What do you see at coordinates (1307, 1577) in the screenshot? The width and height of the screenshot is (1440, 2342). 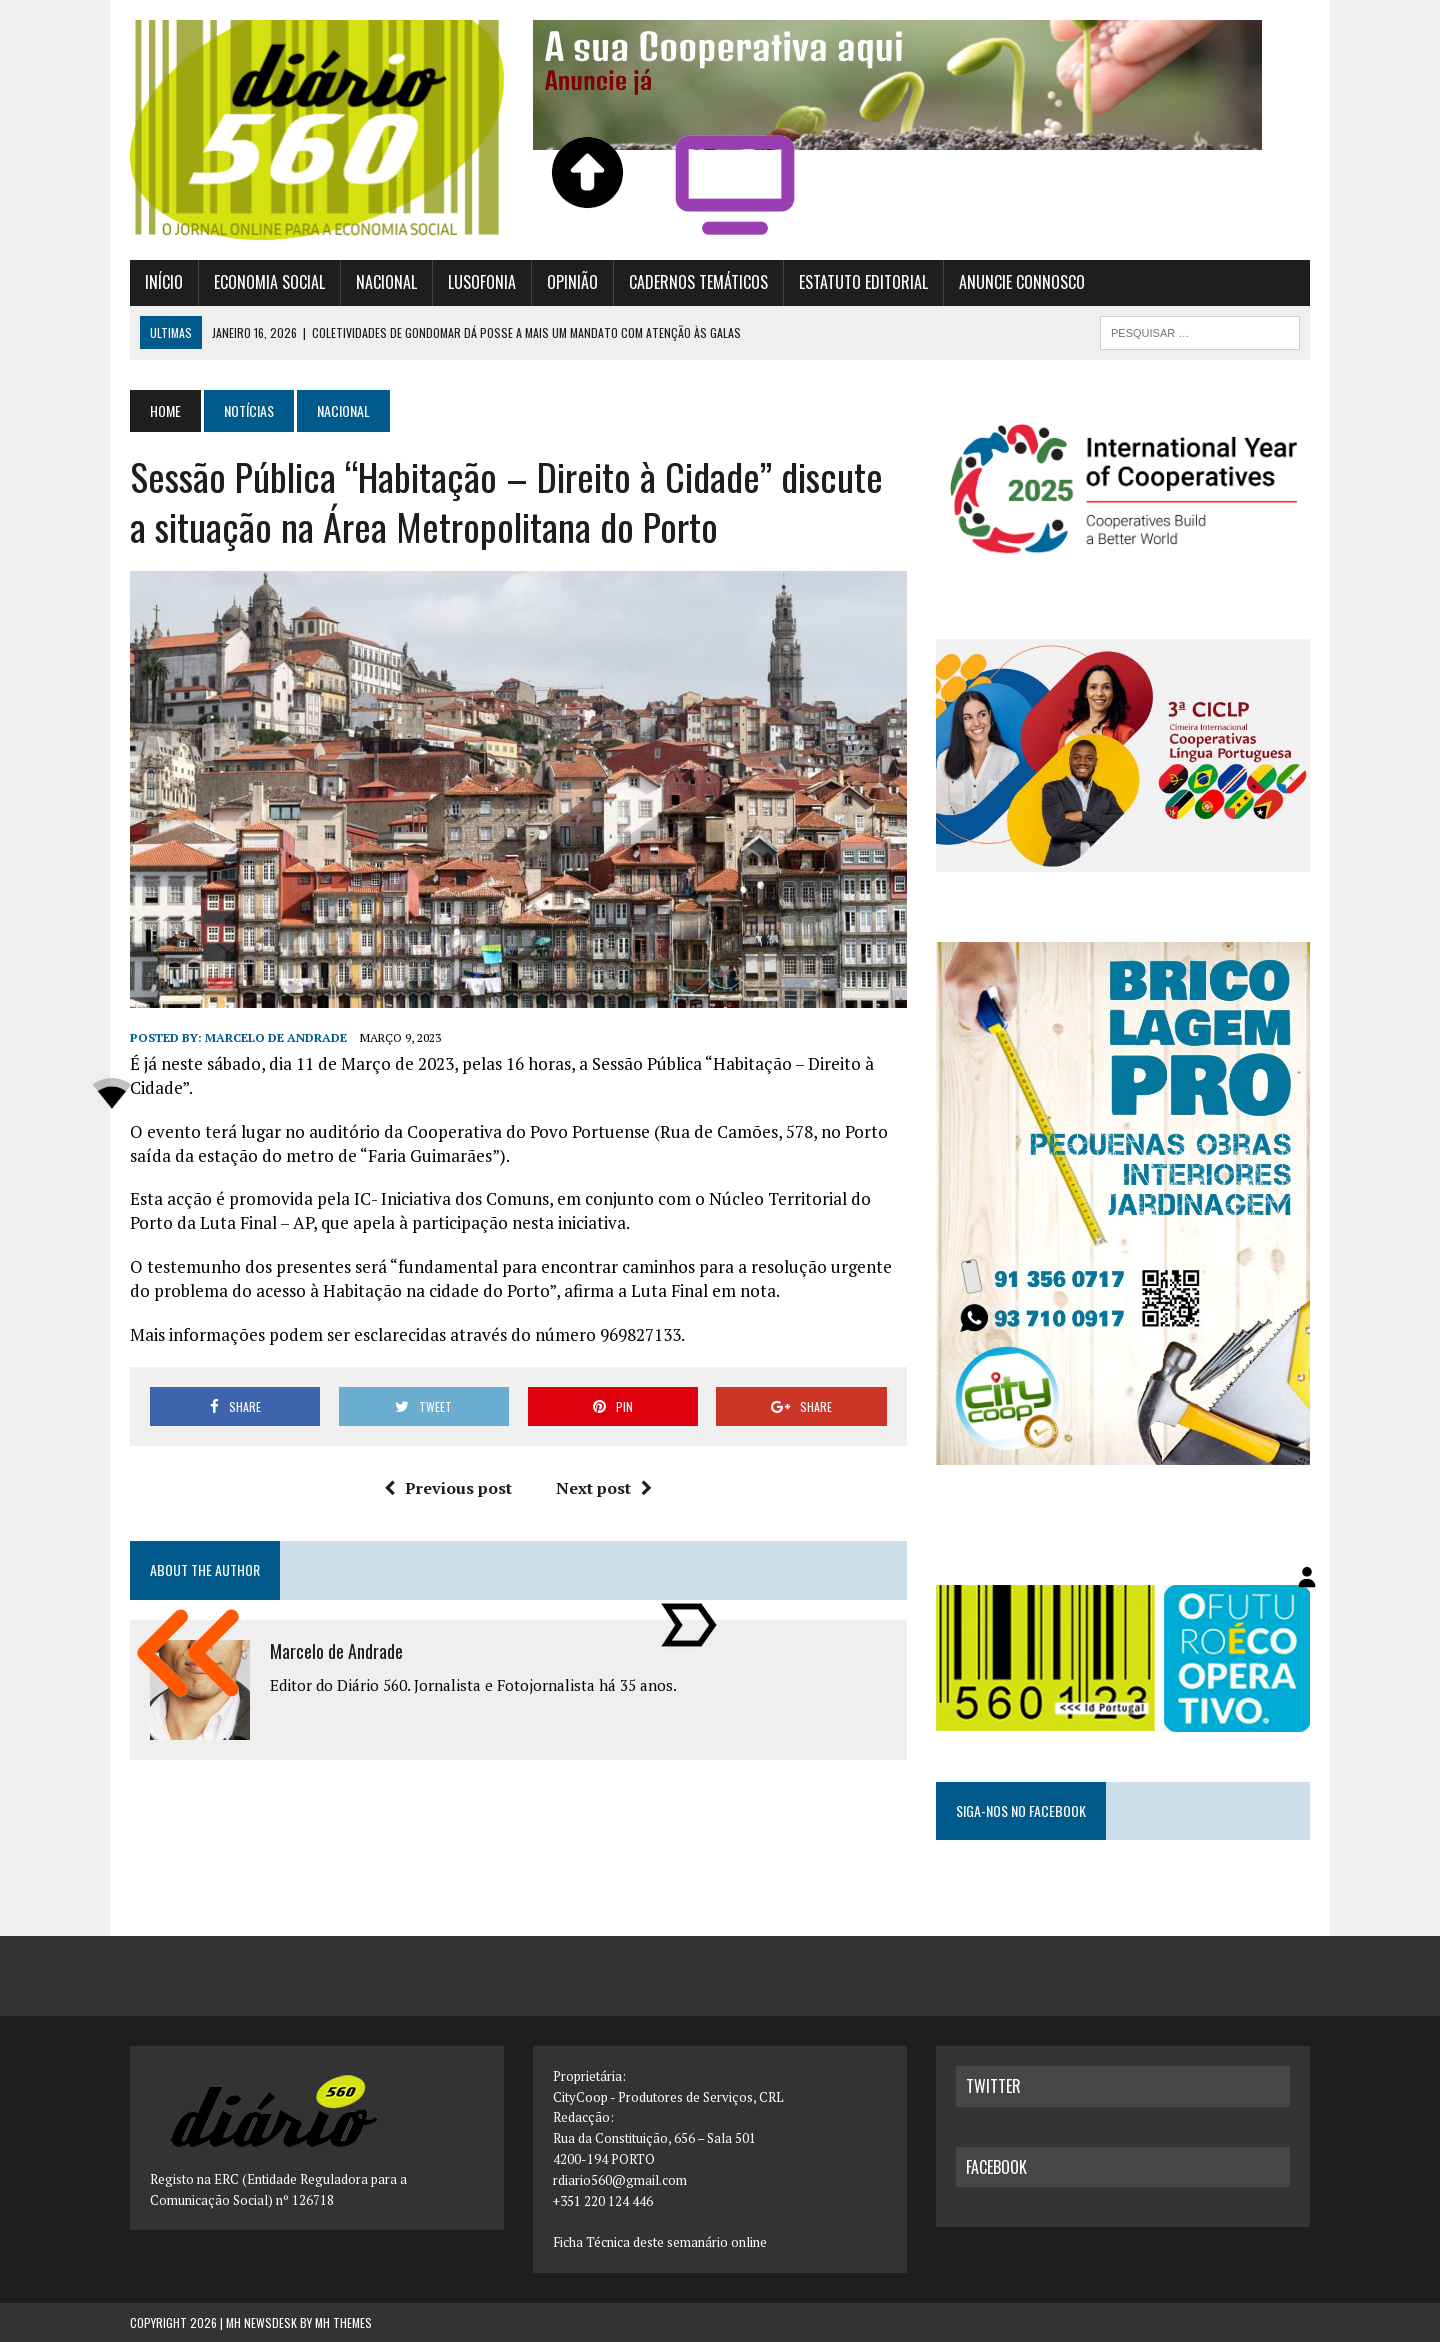 I see `view your profile` at bounding box center [1307, 1577].